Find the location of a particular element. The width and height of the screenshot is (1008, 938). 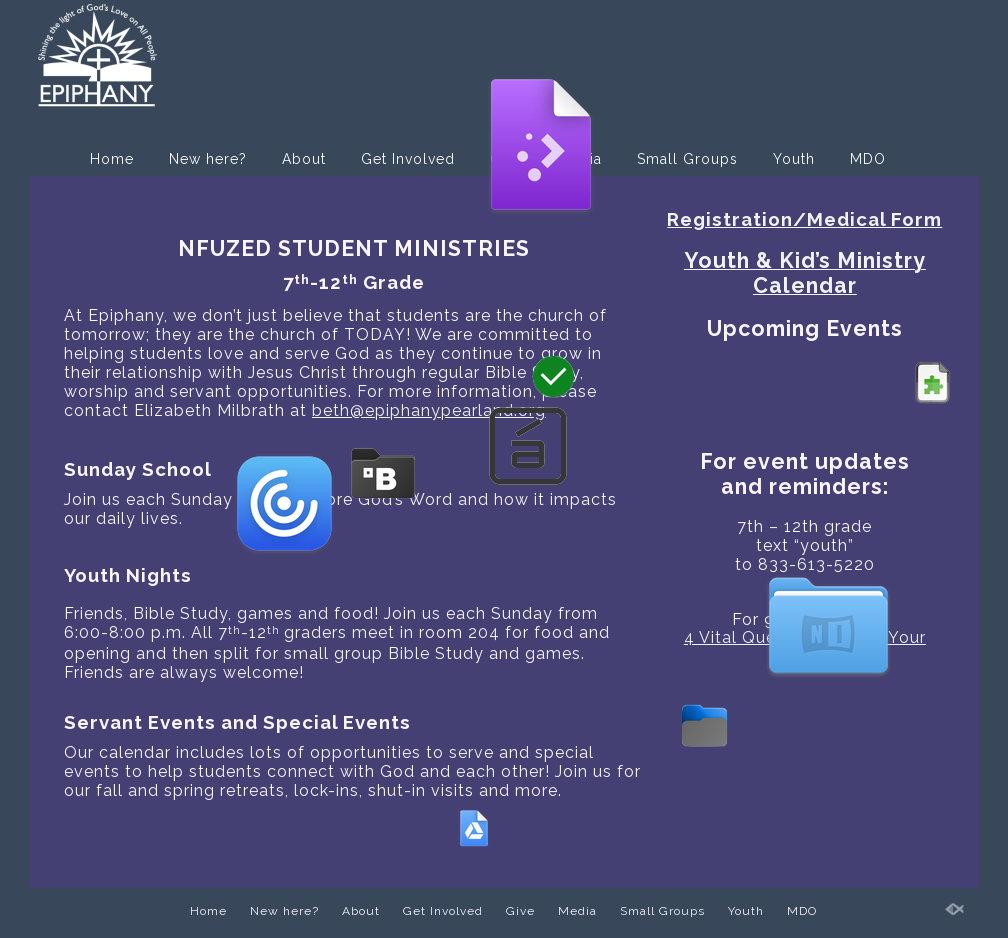

open Native Instruments folder is located at coordinates (828, 625).